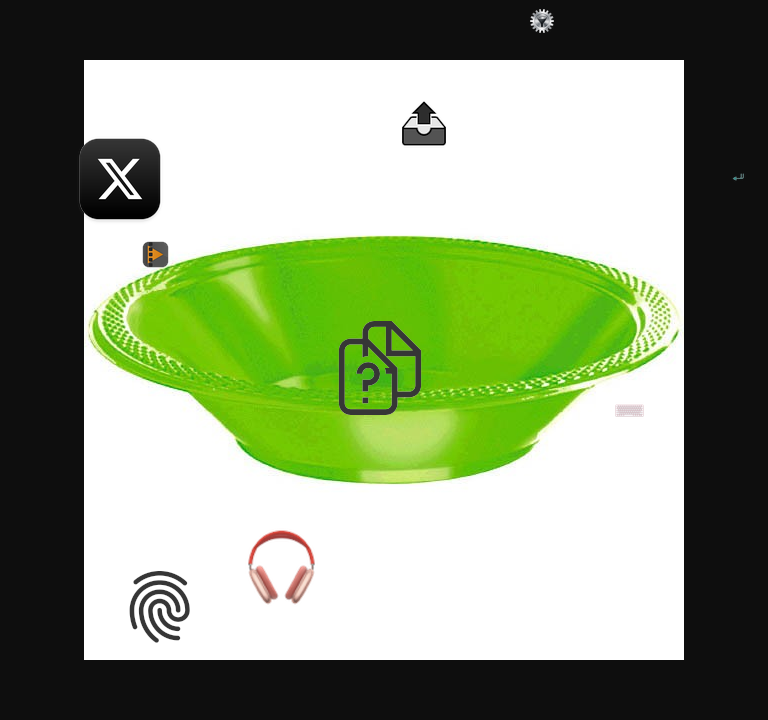  What do you see at coordinates (542, 21) in the screenshot?
I see `filter or sort media library content` at bounding box center [542, 21].